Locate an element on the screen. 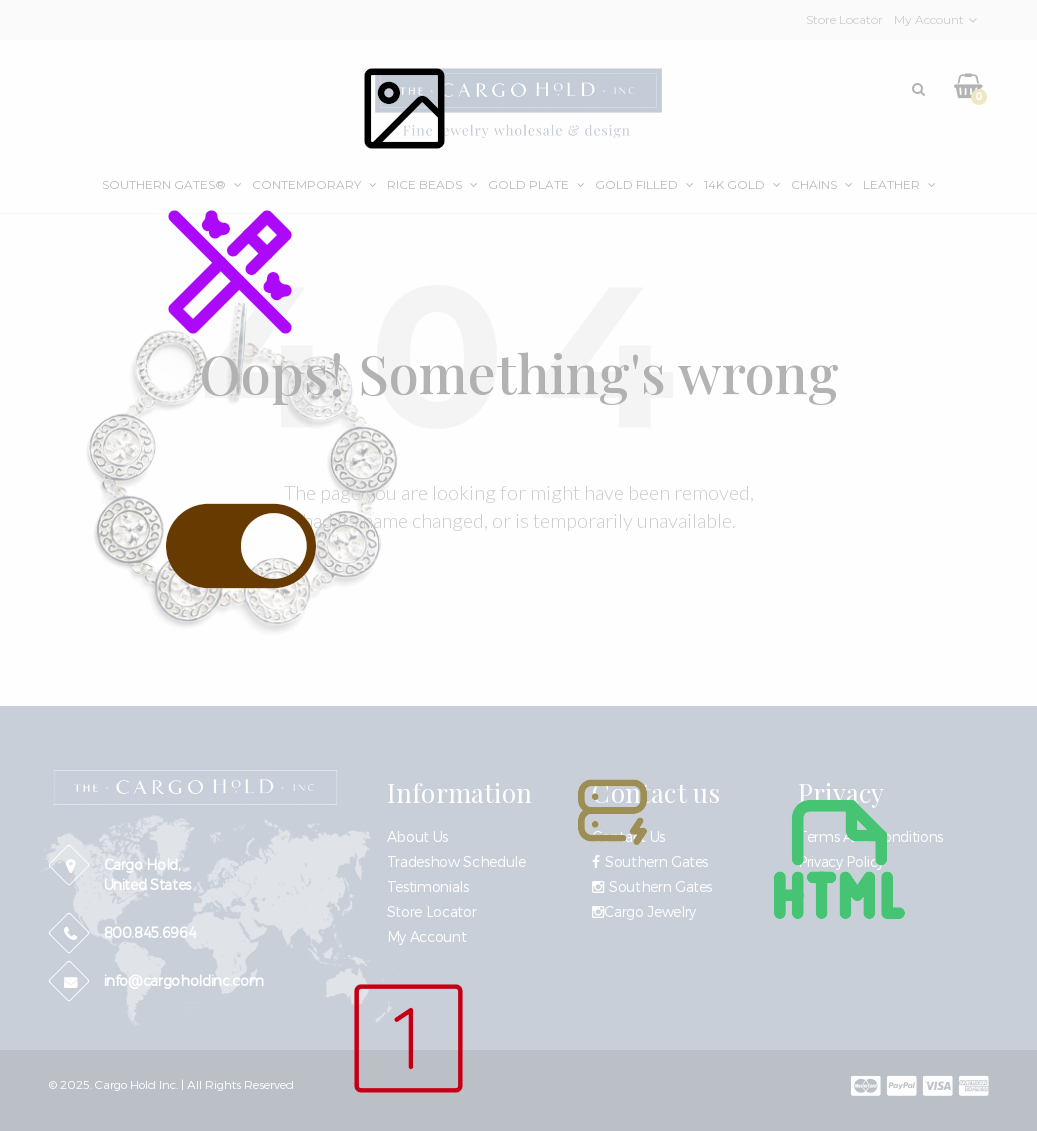 The height and width of the screenshot is (1131, 1037). indicates the first step in a process is located at coordinates (408, 1038).